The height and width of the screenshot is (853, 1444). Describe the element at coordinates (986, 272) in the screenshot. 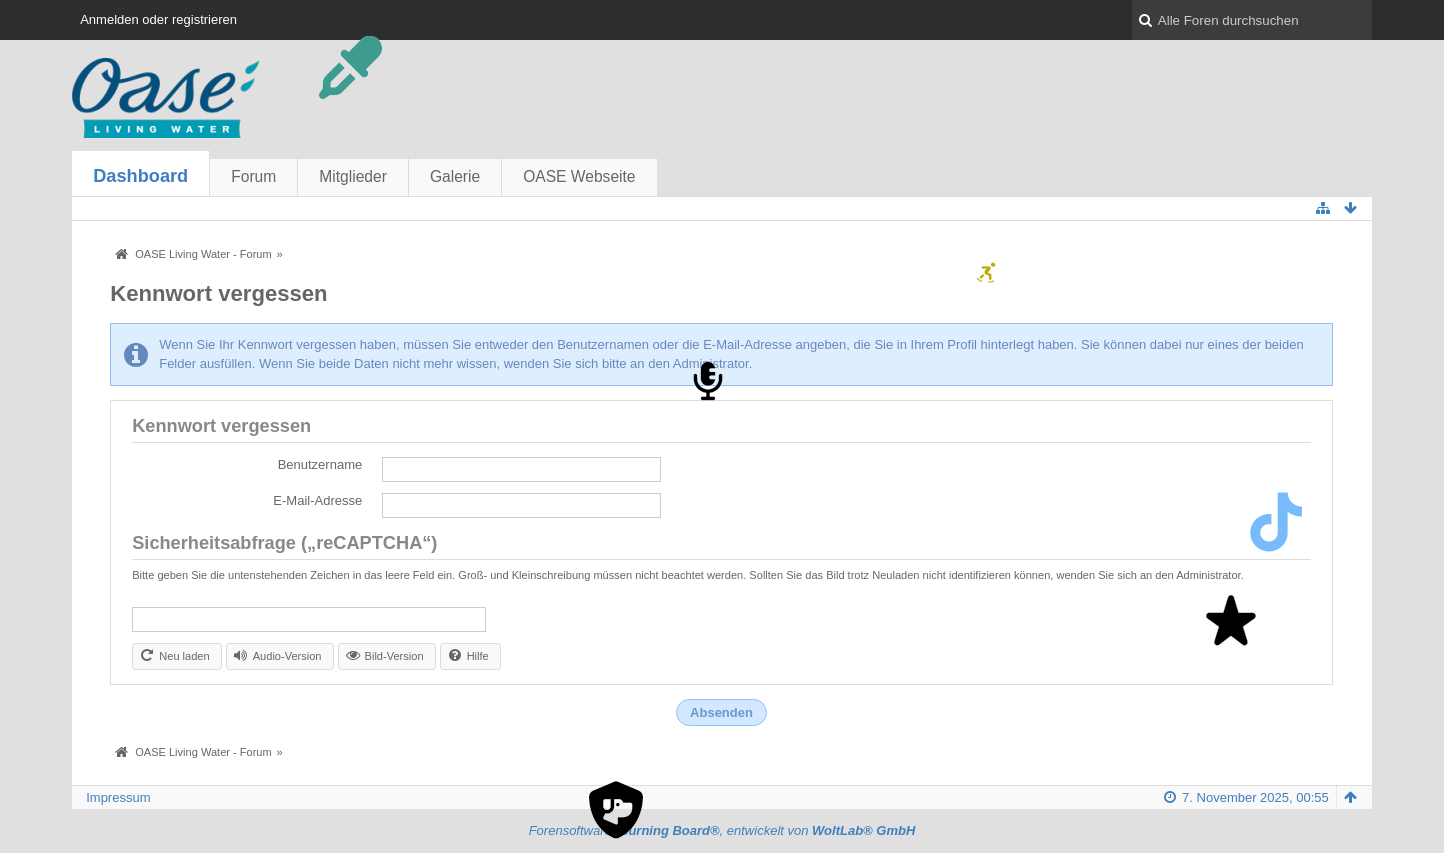

I see `indicates ice skating or winter sports activity` at that location.